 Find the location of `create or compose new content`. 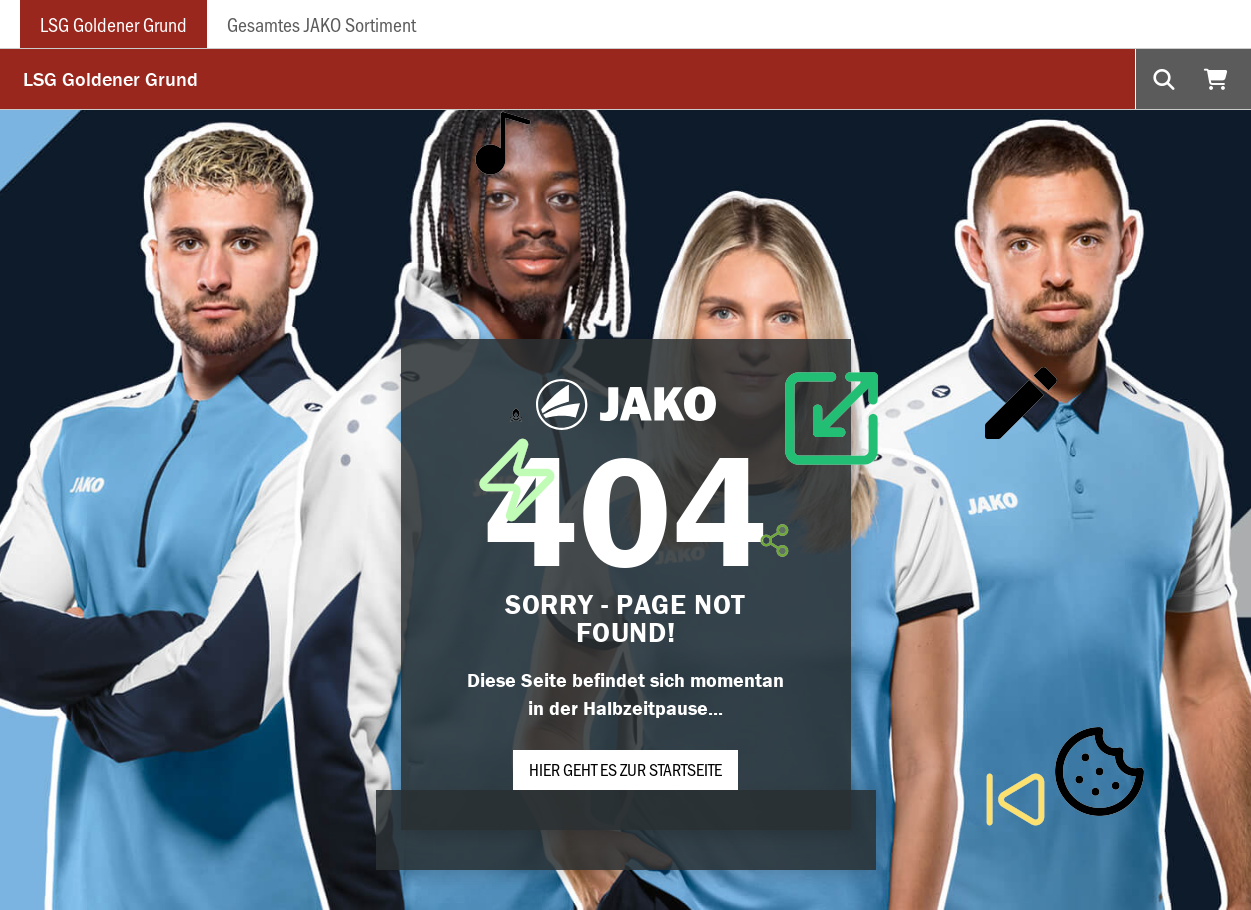

create or compose new content is located at coordinates (1021, 403).